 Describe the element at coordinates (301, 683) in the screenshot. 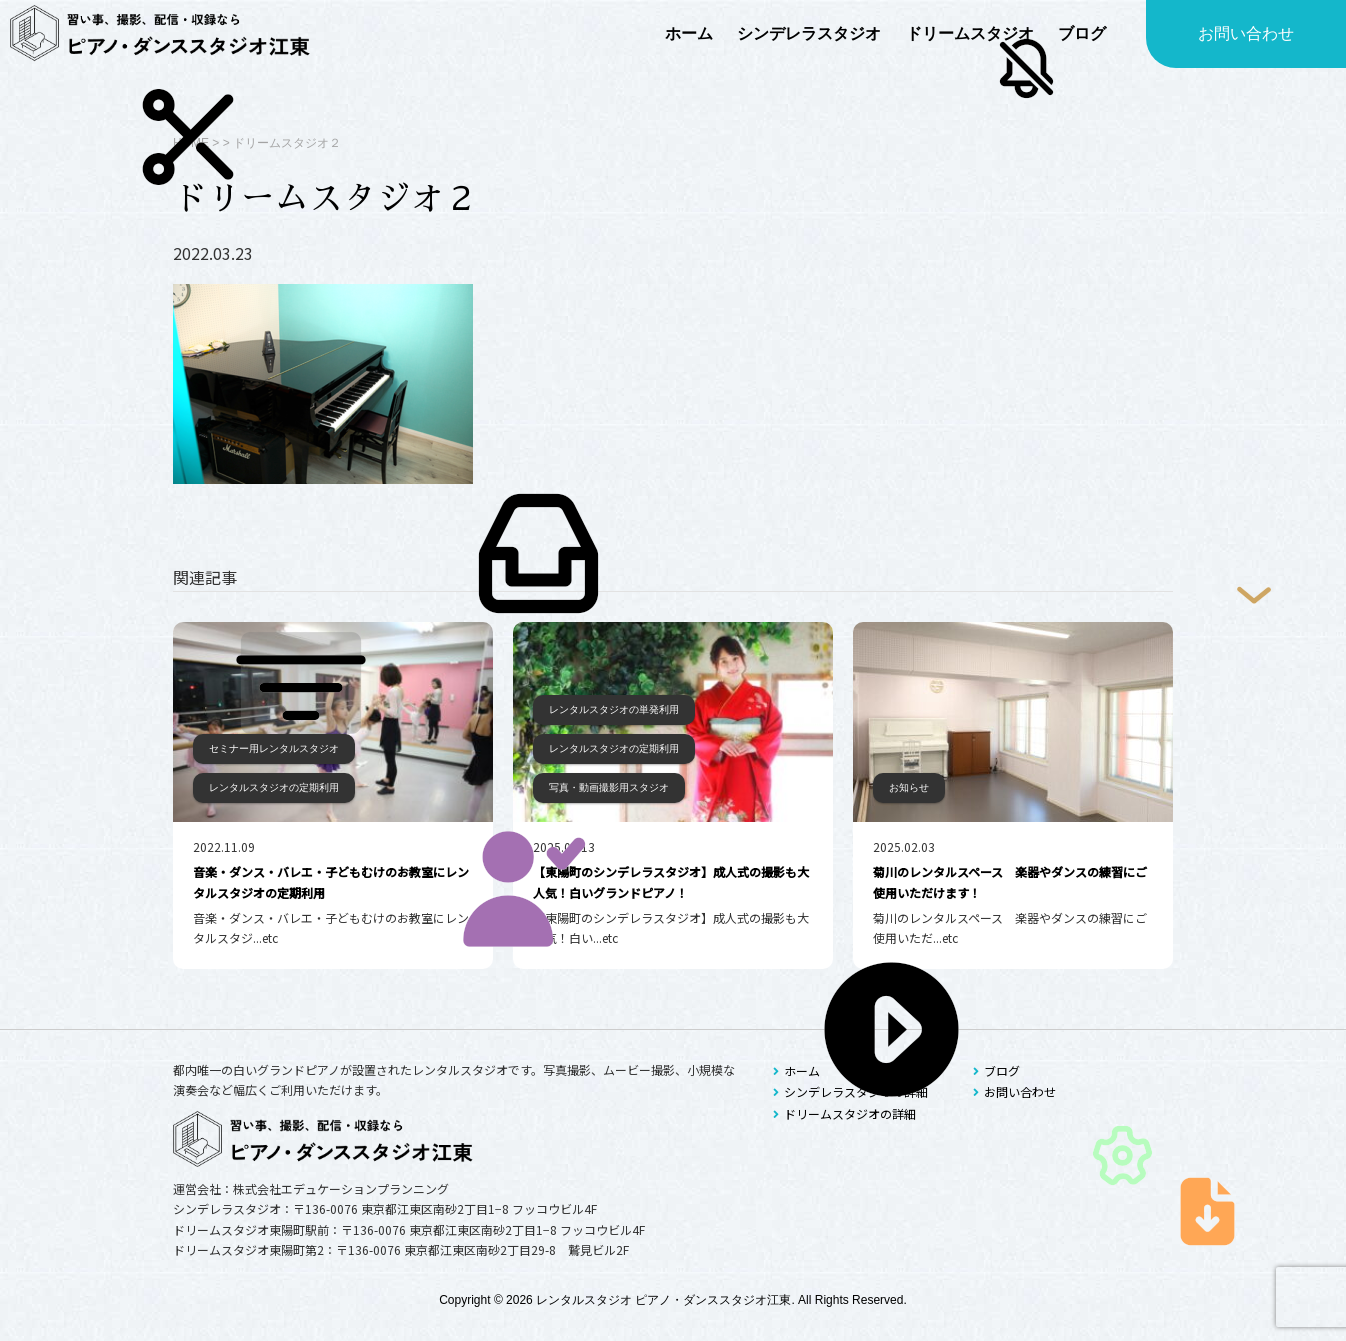

I see `filter or sort list content` at that location.